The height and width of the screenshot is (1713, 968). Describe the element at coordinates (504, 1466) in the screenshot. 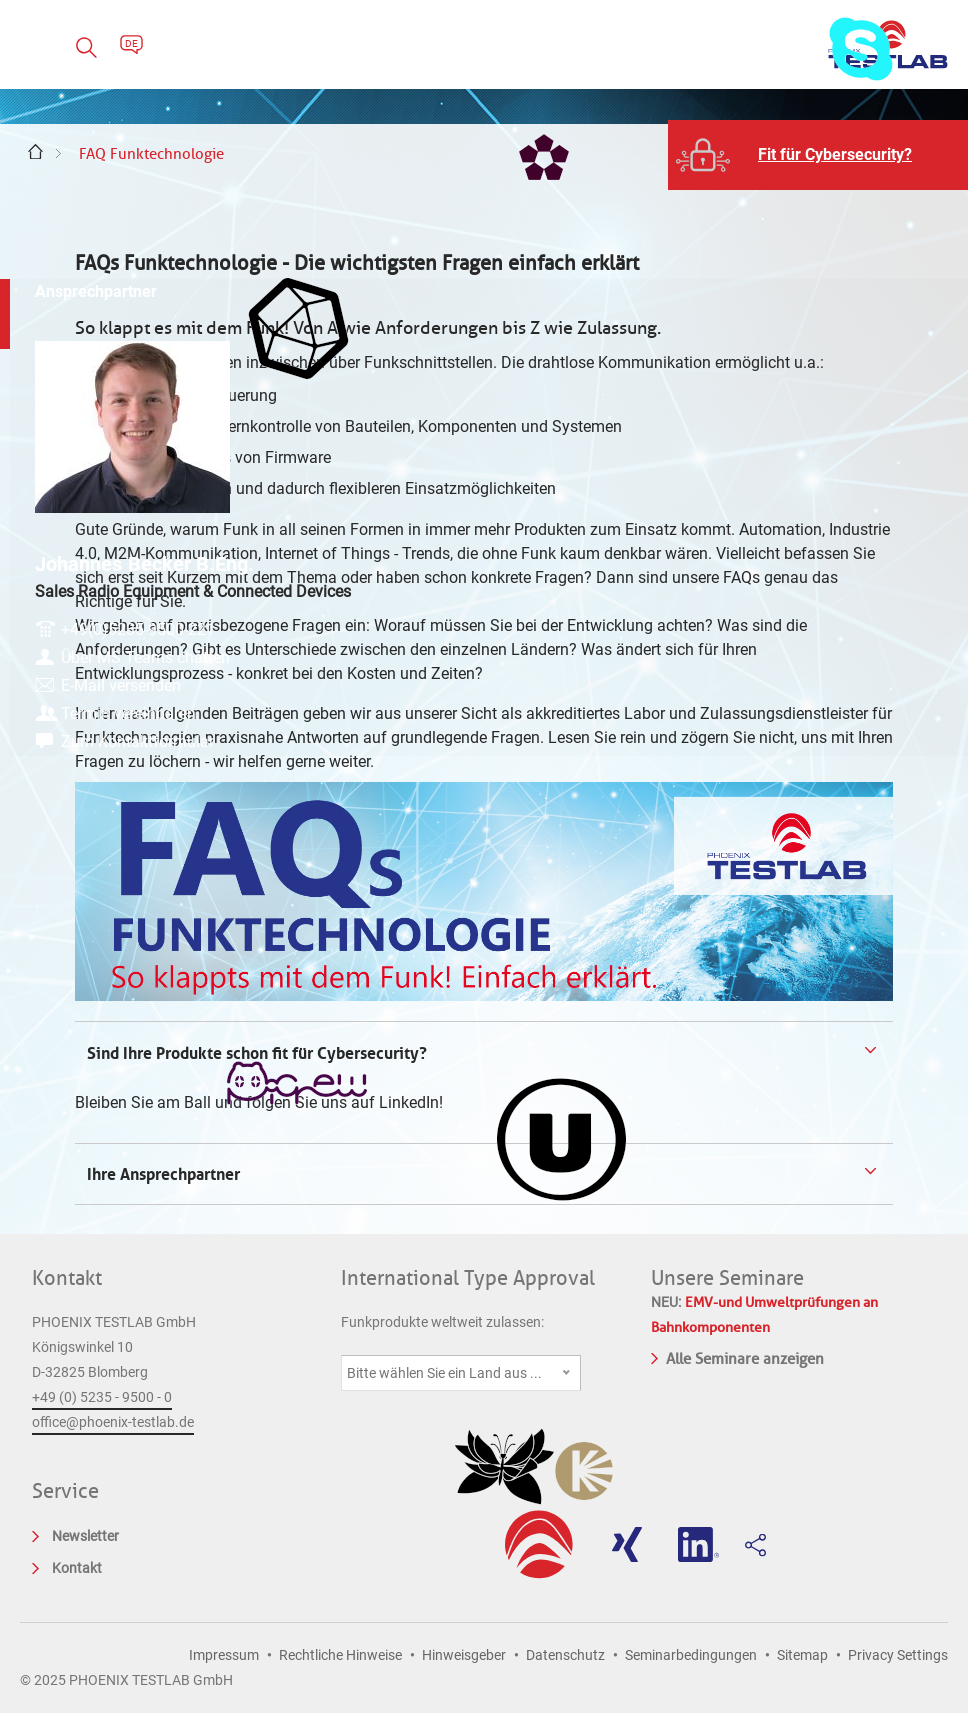

I see `wiki.js documentation or knowledge base` at that location.